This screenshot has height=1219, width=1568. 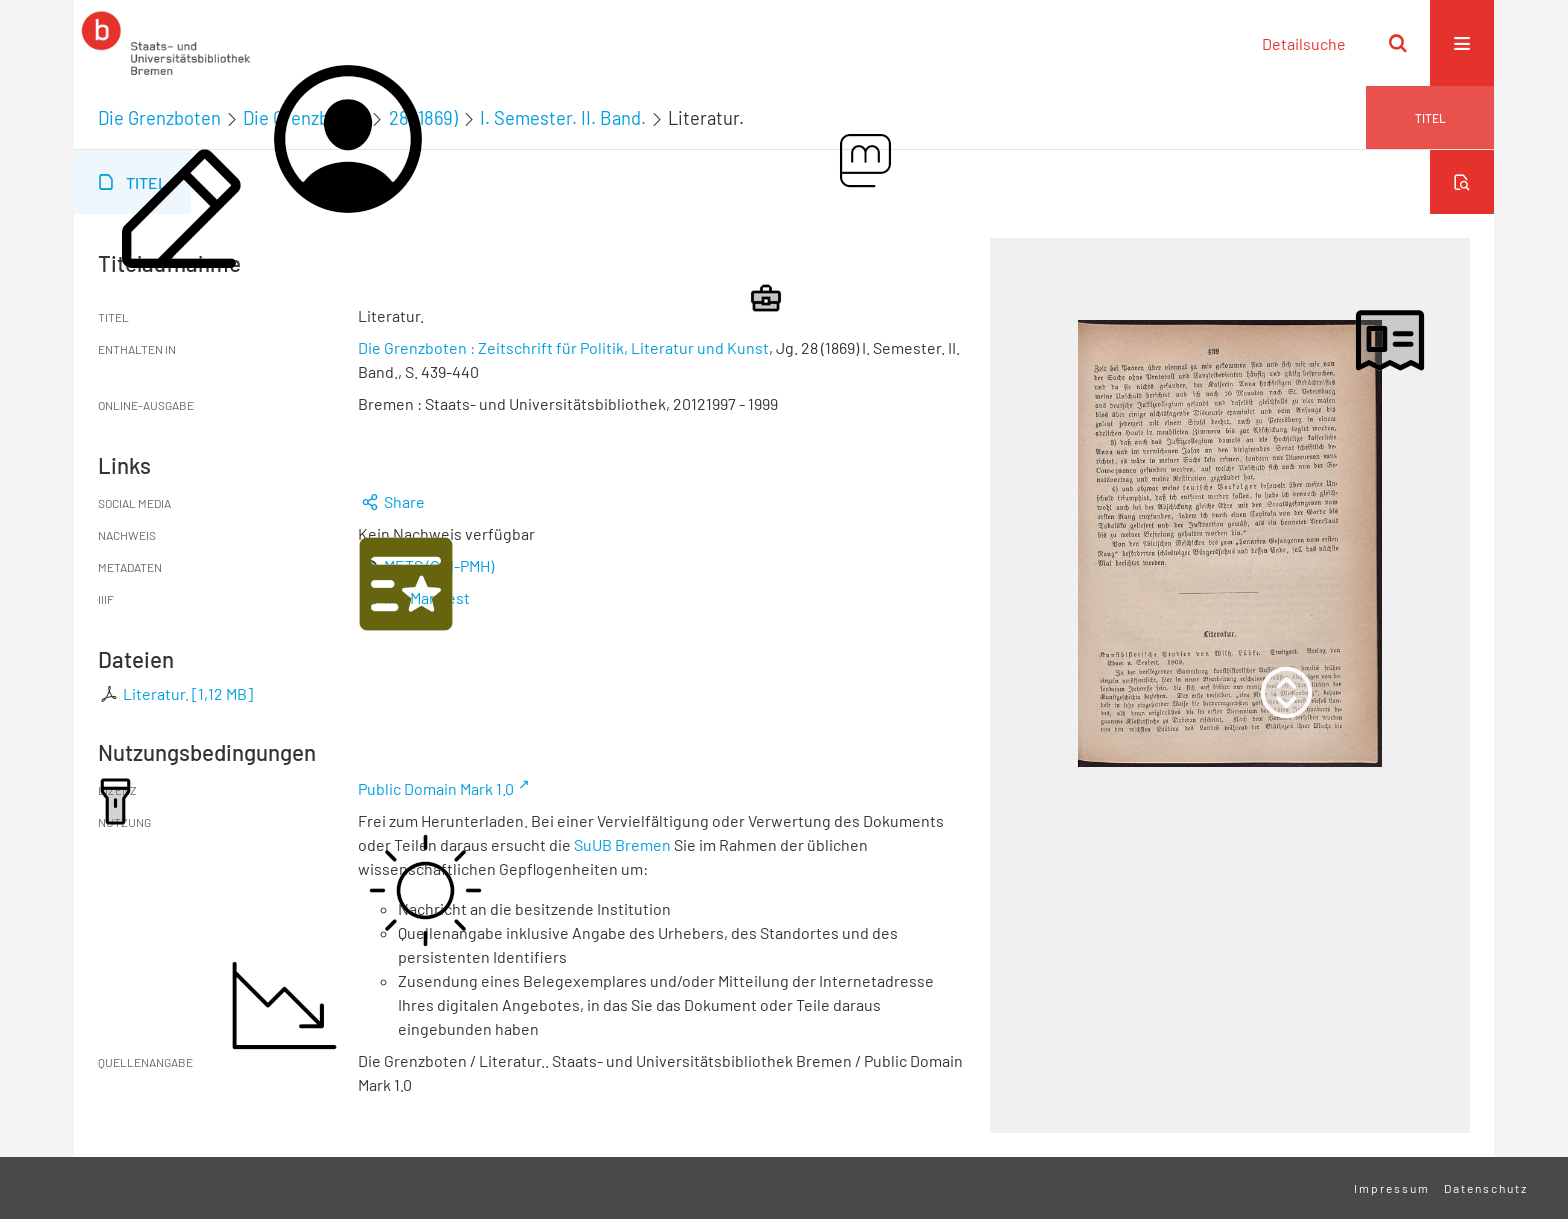 What do you see at coordinates (406, 584) in the screenshot?
I see `view your favorites list` at bounding box center [406, 584].